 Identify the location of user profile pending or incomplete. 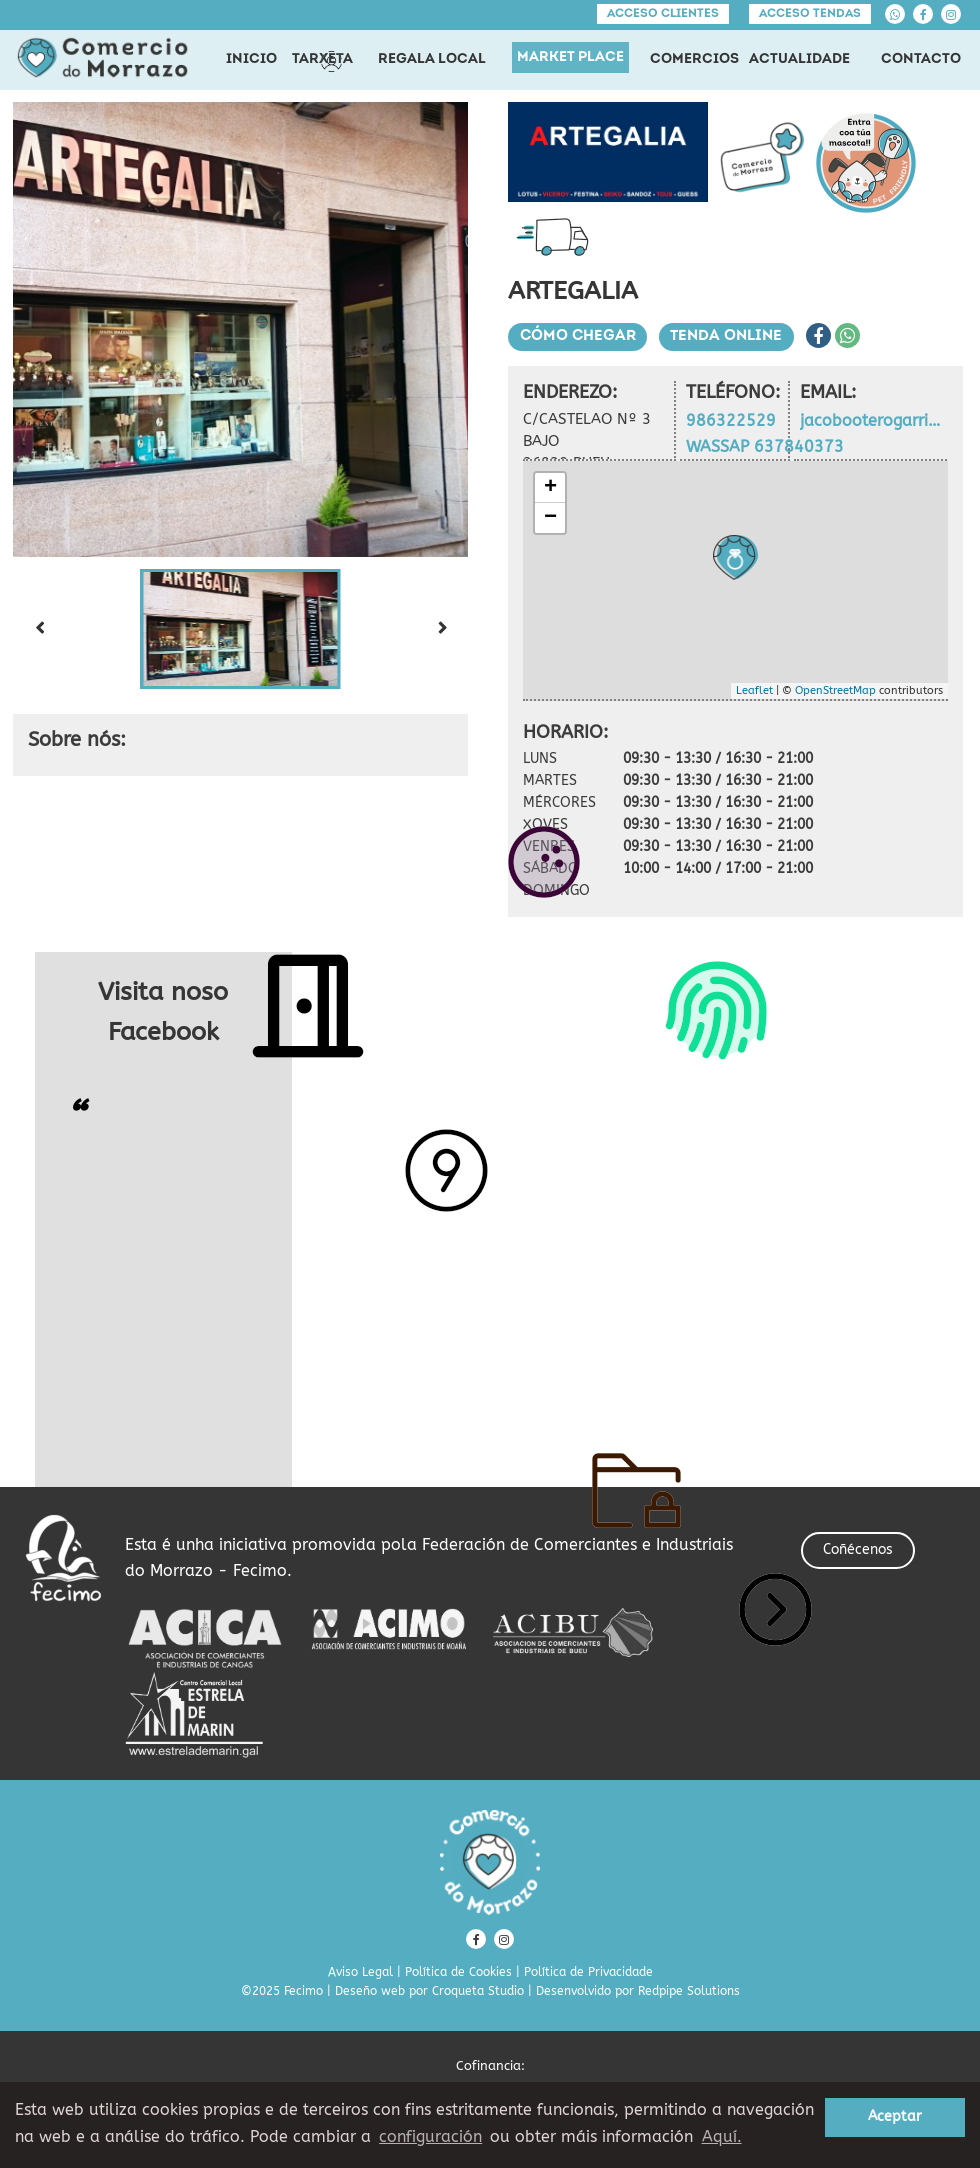
(331, 61).